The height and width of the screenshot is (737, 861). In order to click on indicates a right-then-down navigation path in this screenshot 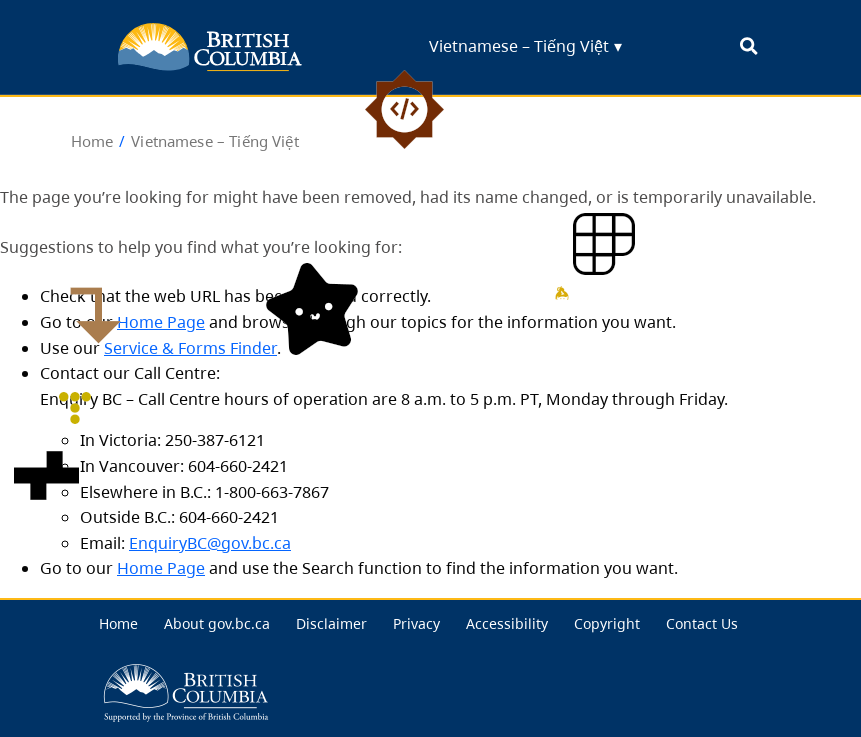, I will do `click(95, 312)`.